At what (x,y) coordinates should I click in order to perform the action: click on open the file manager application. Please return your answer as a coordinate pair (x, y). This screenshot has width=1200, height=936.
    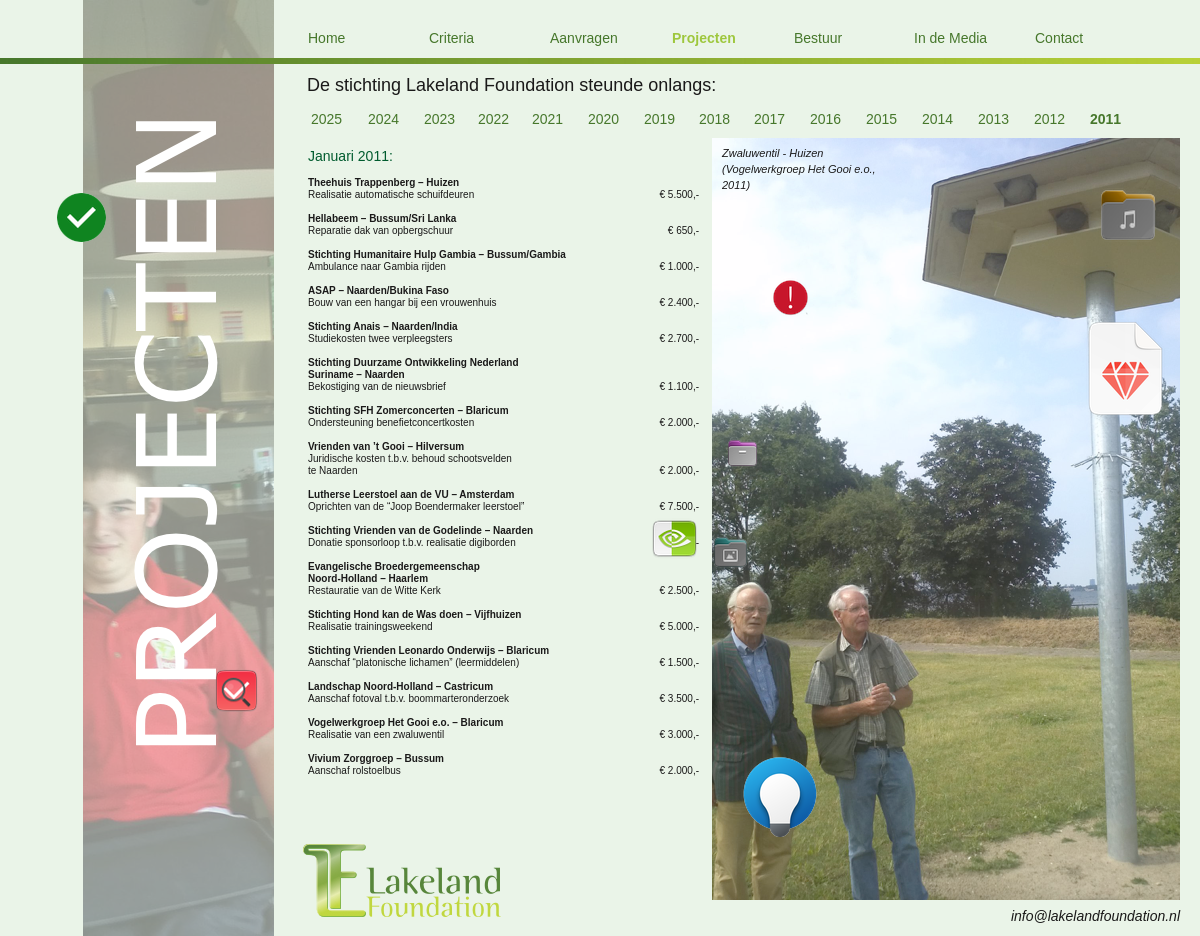
    Looking at the image, I should click on (742, 452).